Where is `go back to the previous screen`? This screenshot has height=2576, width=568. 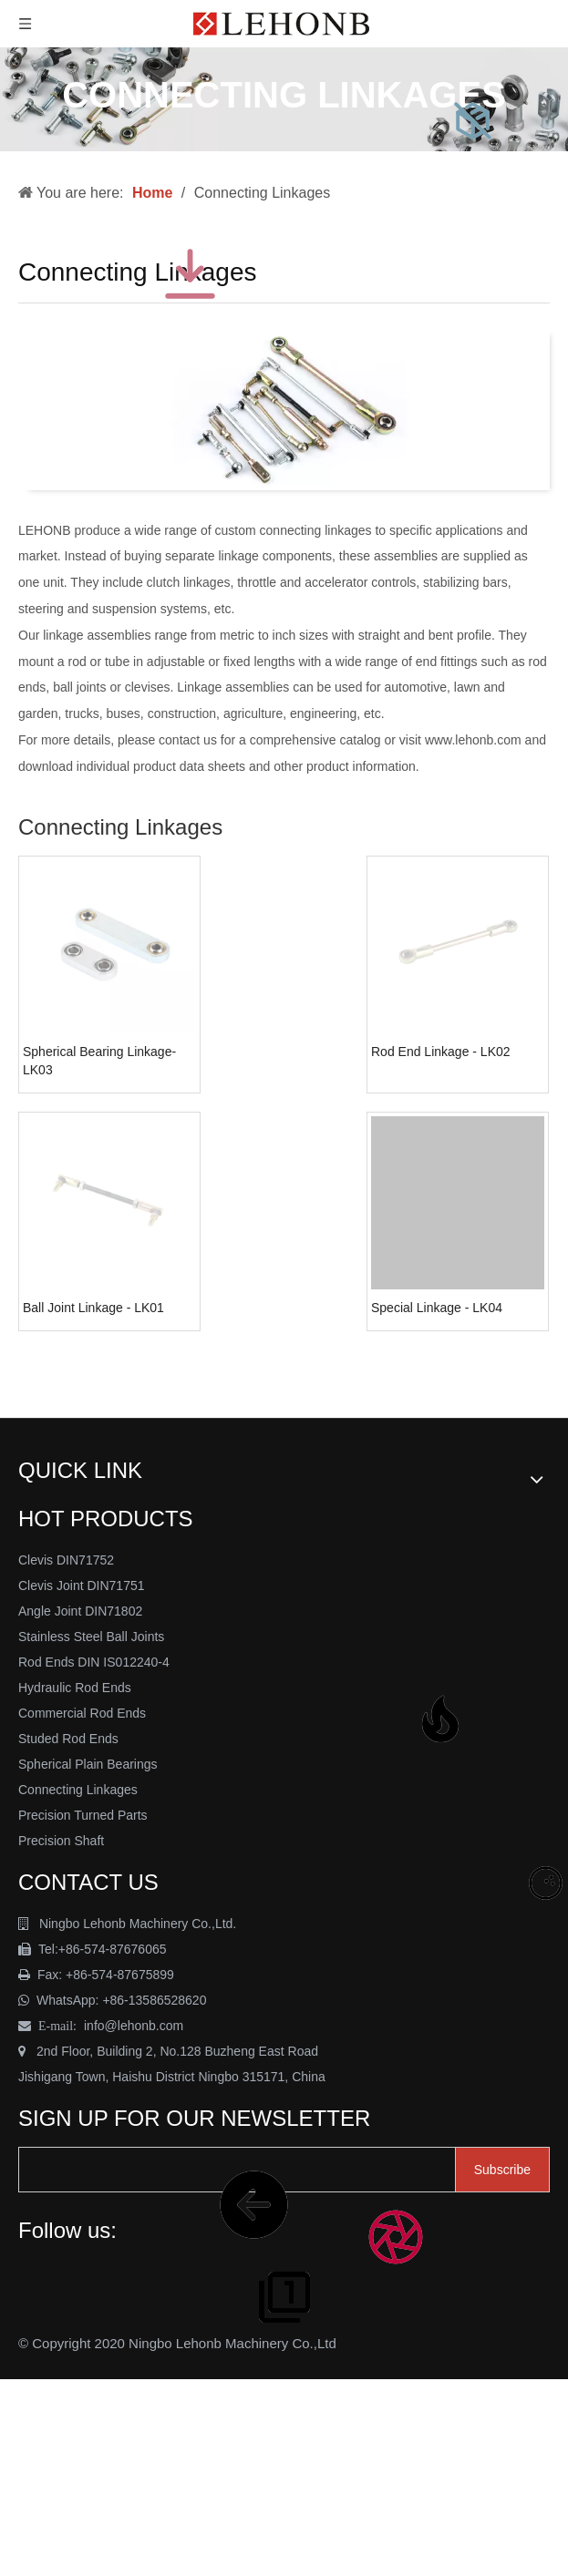
go back to the previous screen is located at coordinates (253, 2204).